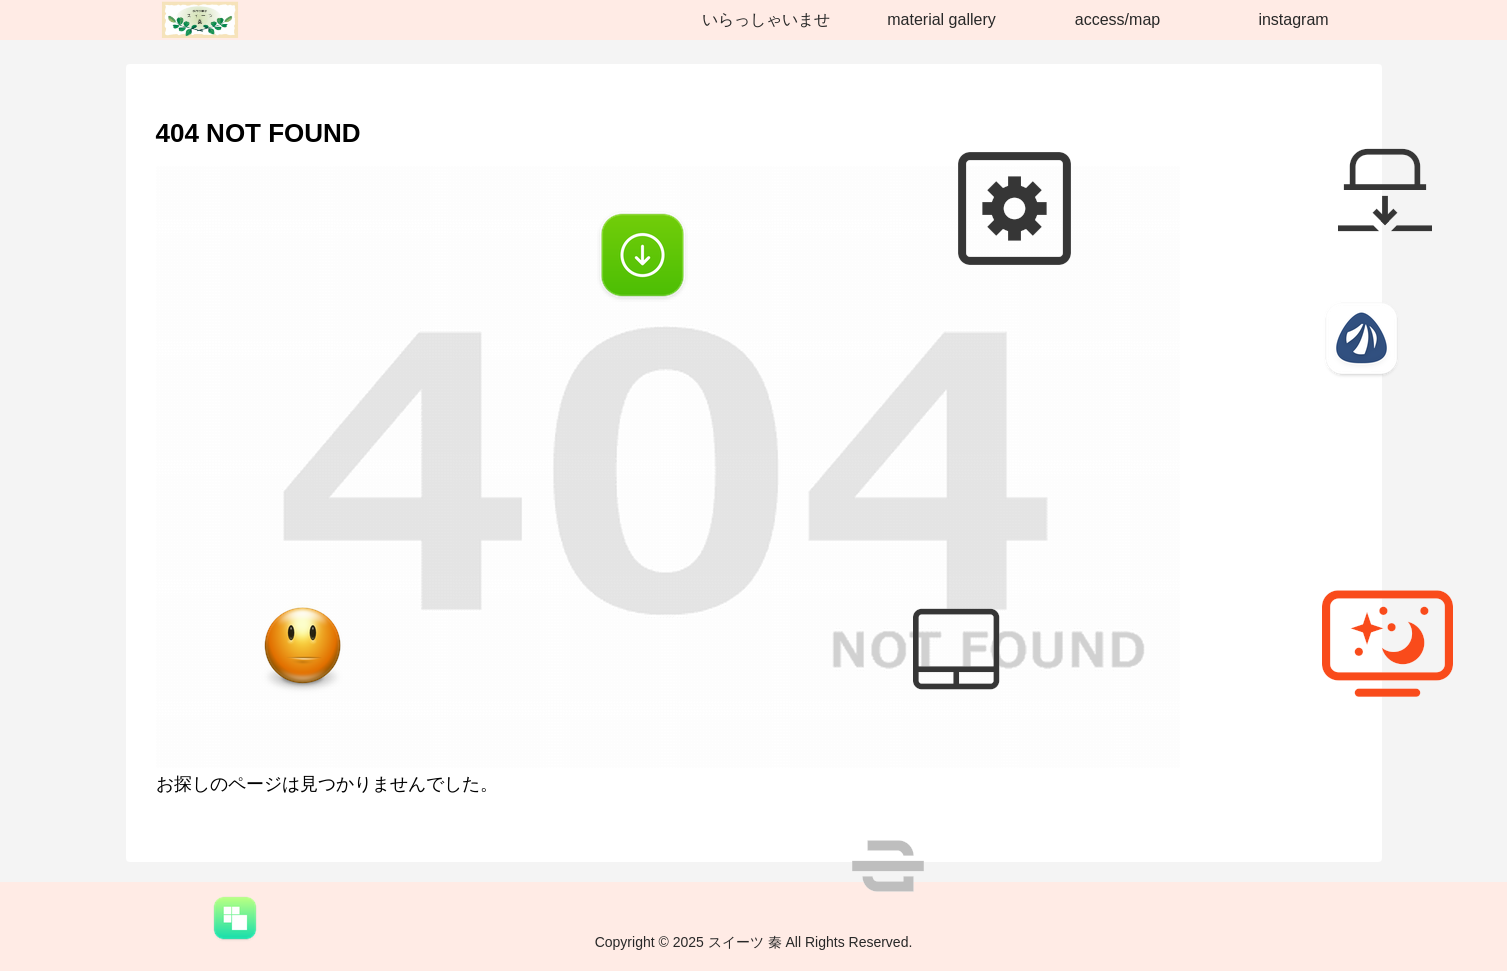 The height and width of the screenshot is (971, 1507). I want to click on open window tiling and arrangement controls, so click(235, 918).